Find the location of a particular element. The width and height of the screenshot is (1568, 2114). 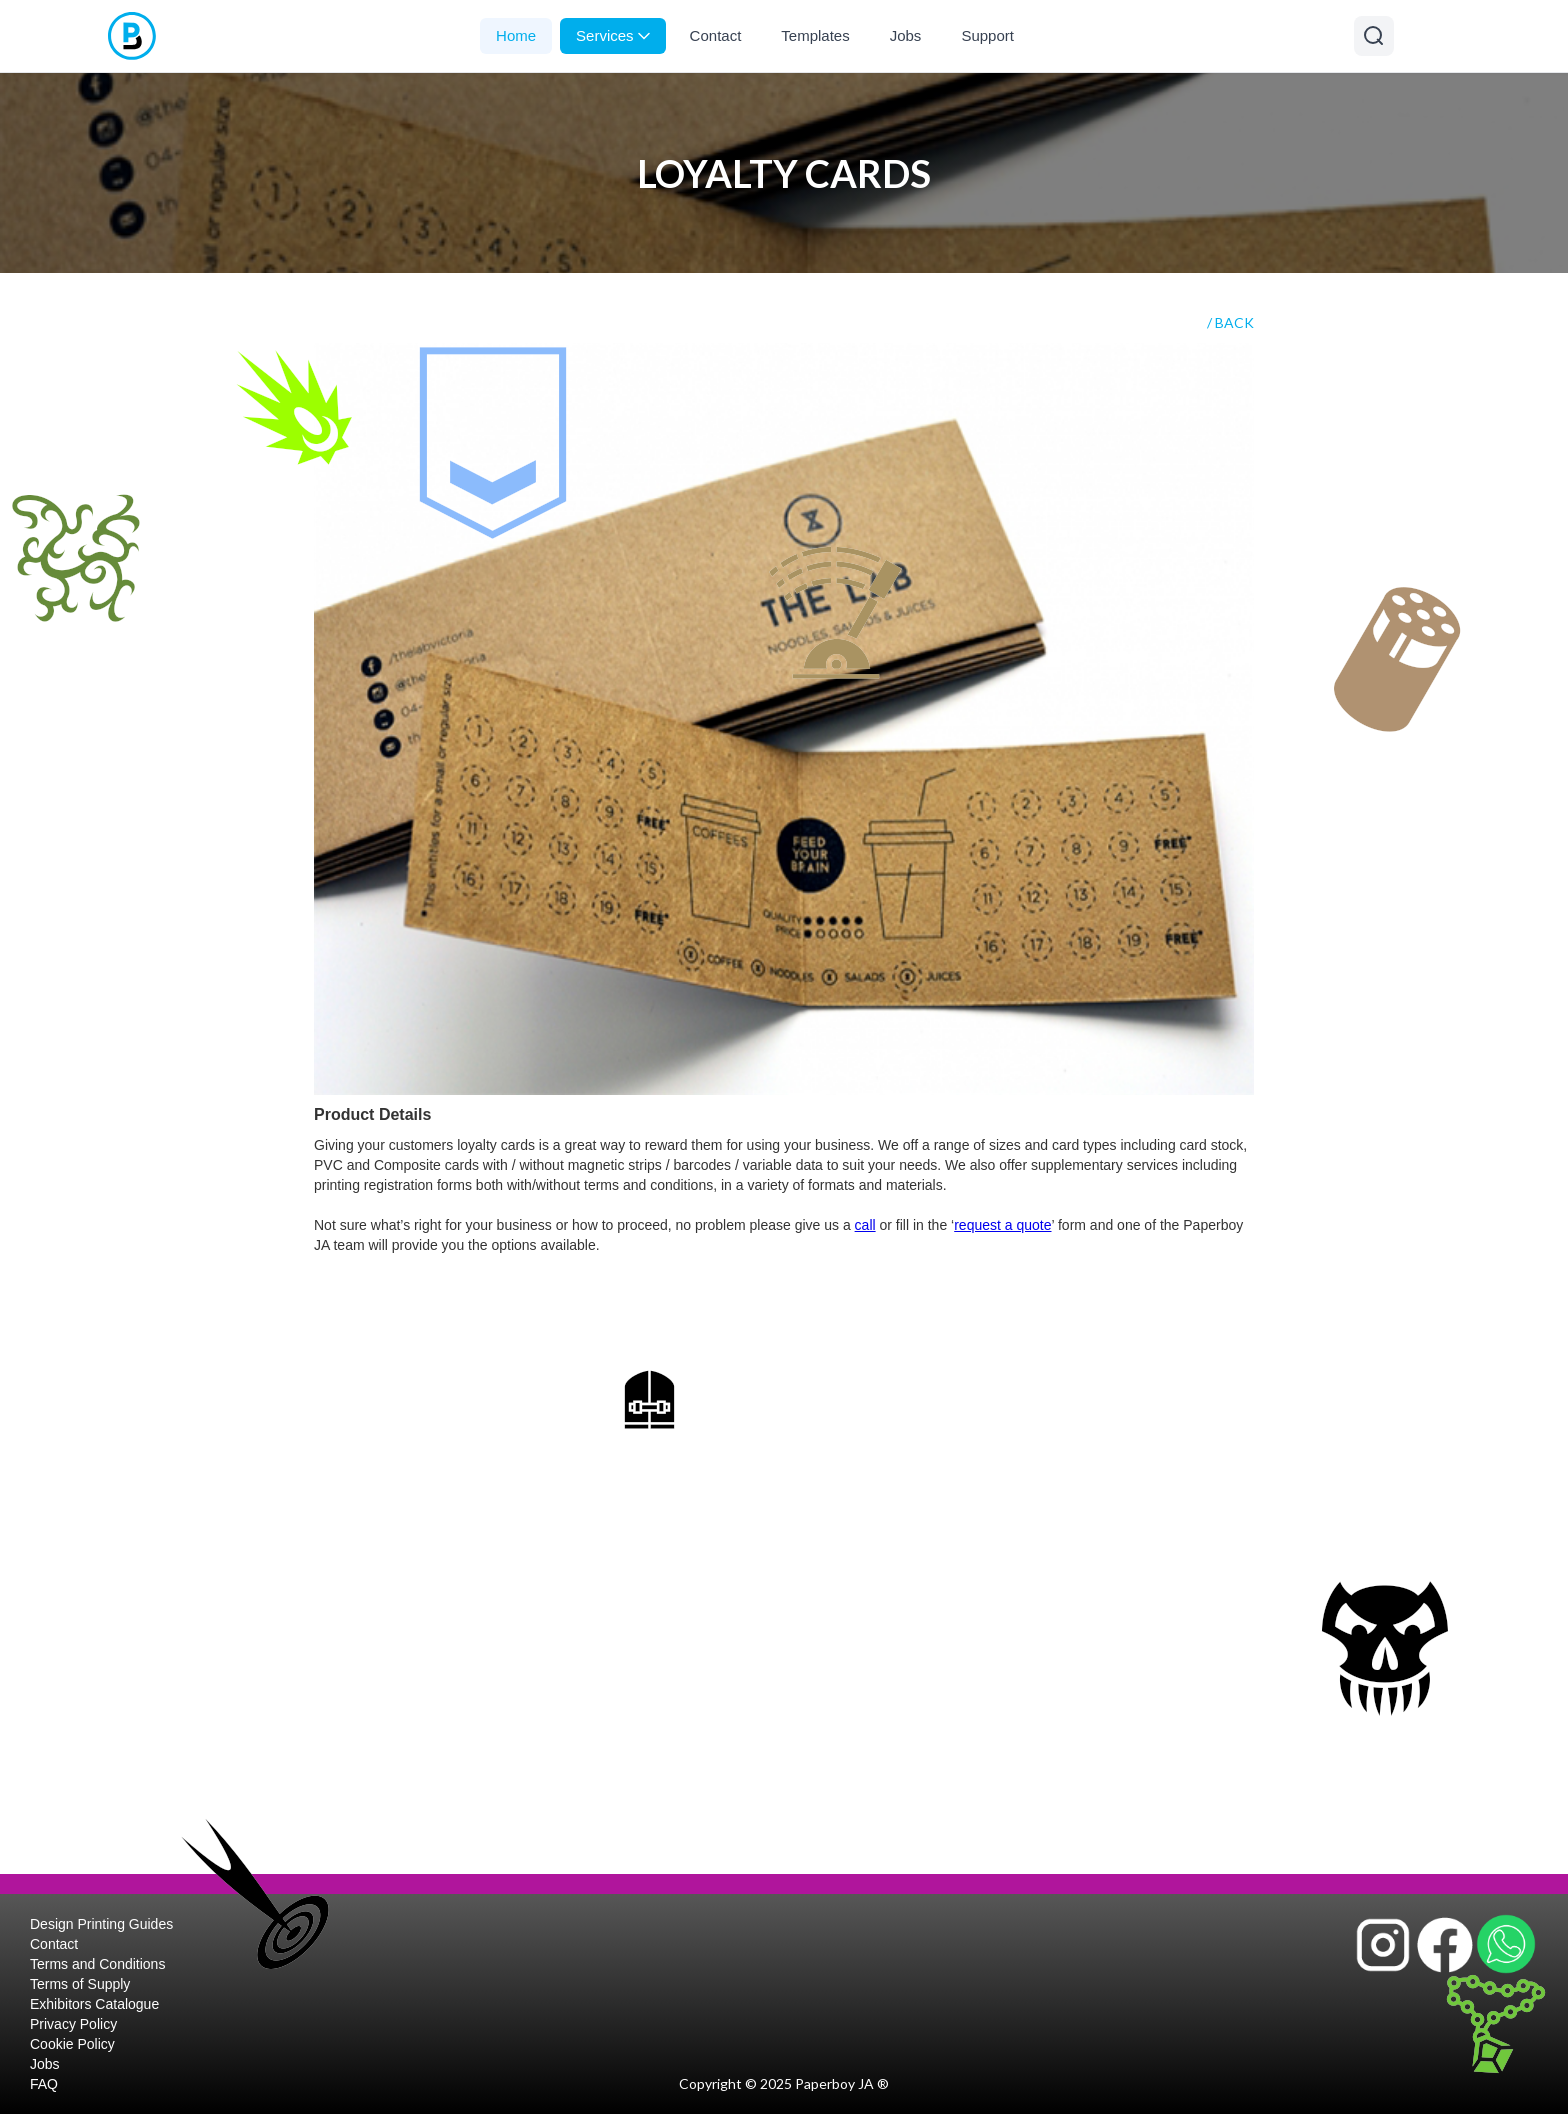

indicates a falling or dropping object in gameplay is located at coordinates (292, 406).